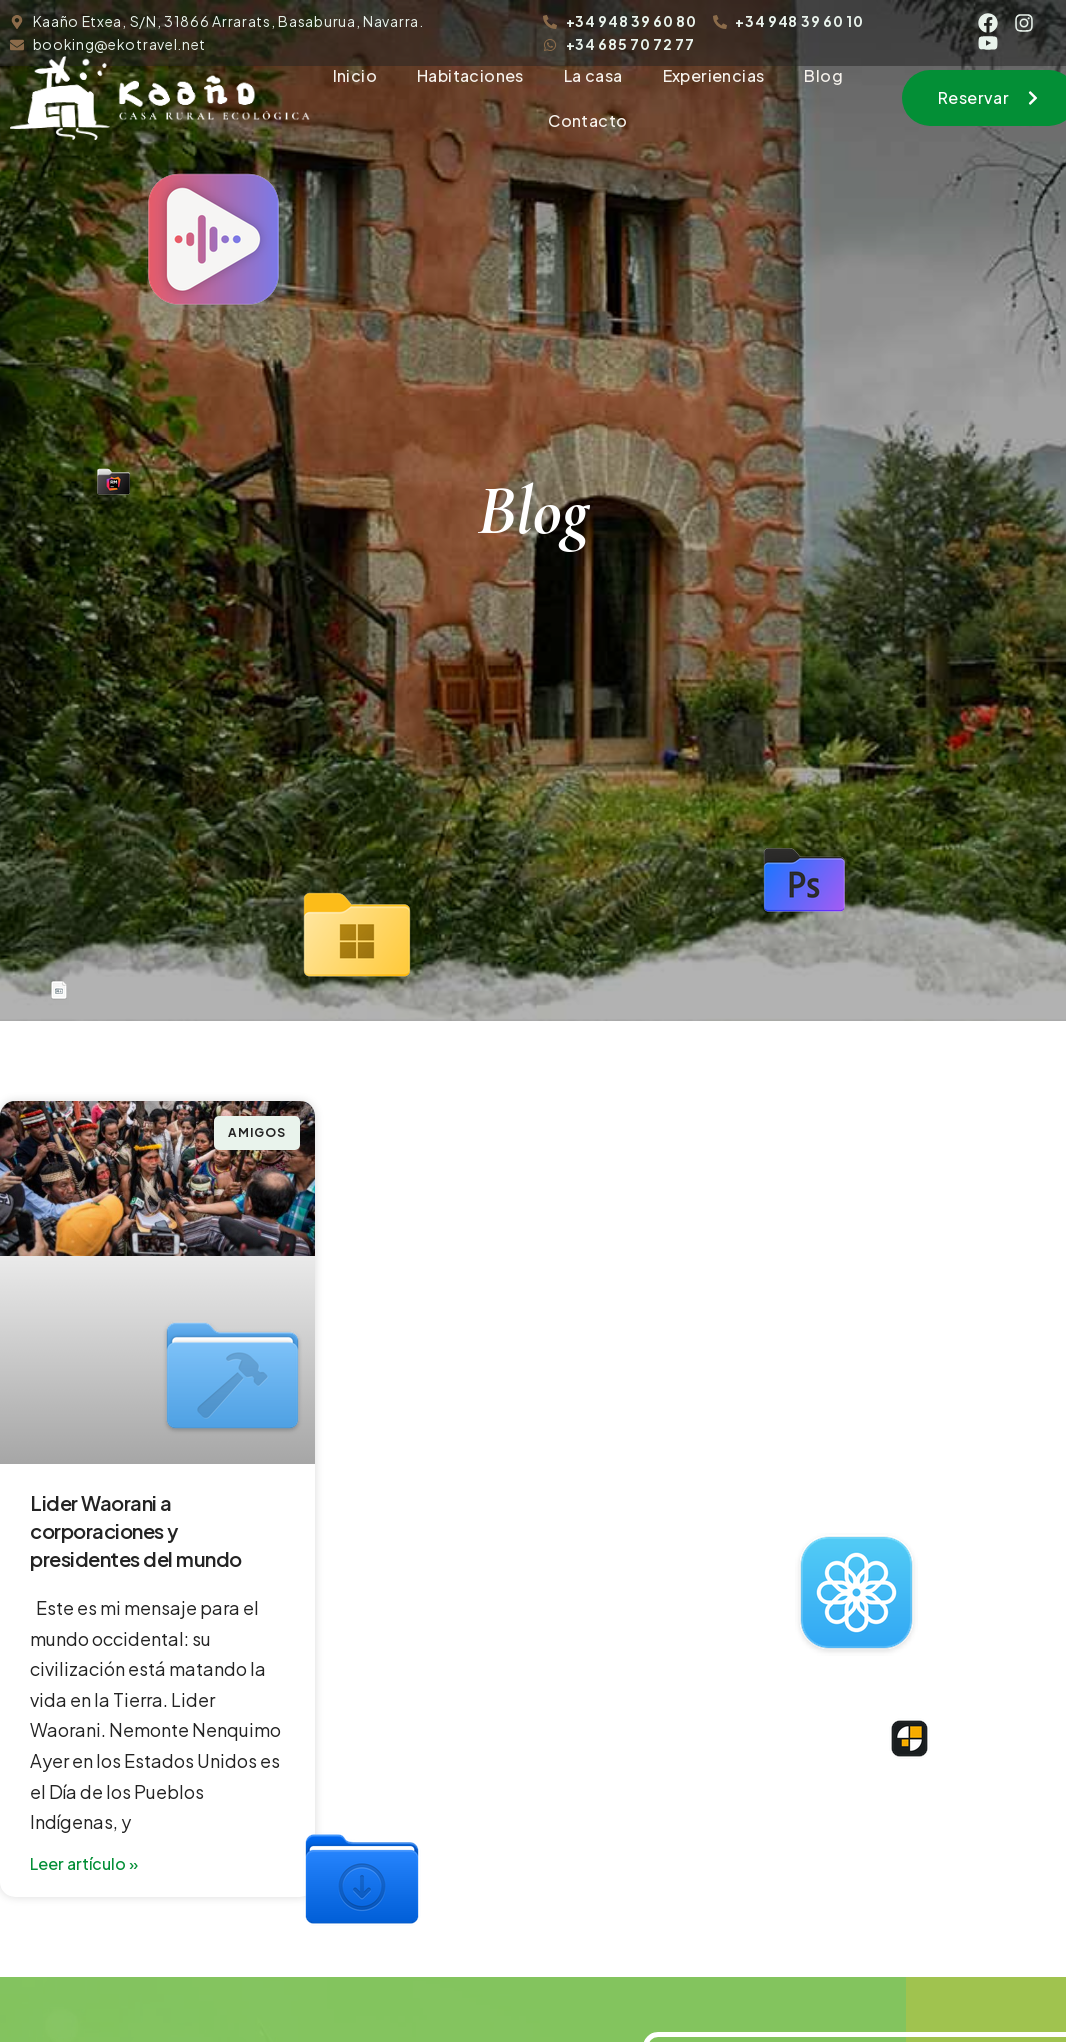  I want to click on open decibels audio player app, so click(213, 239).